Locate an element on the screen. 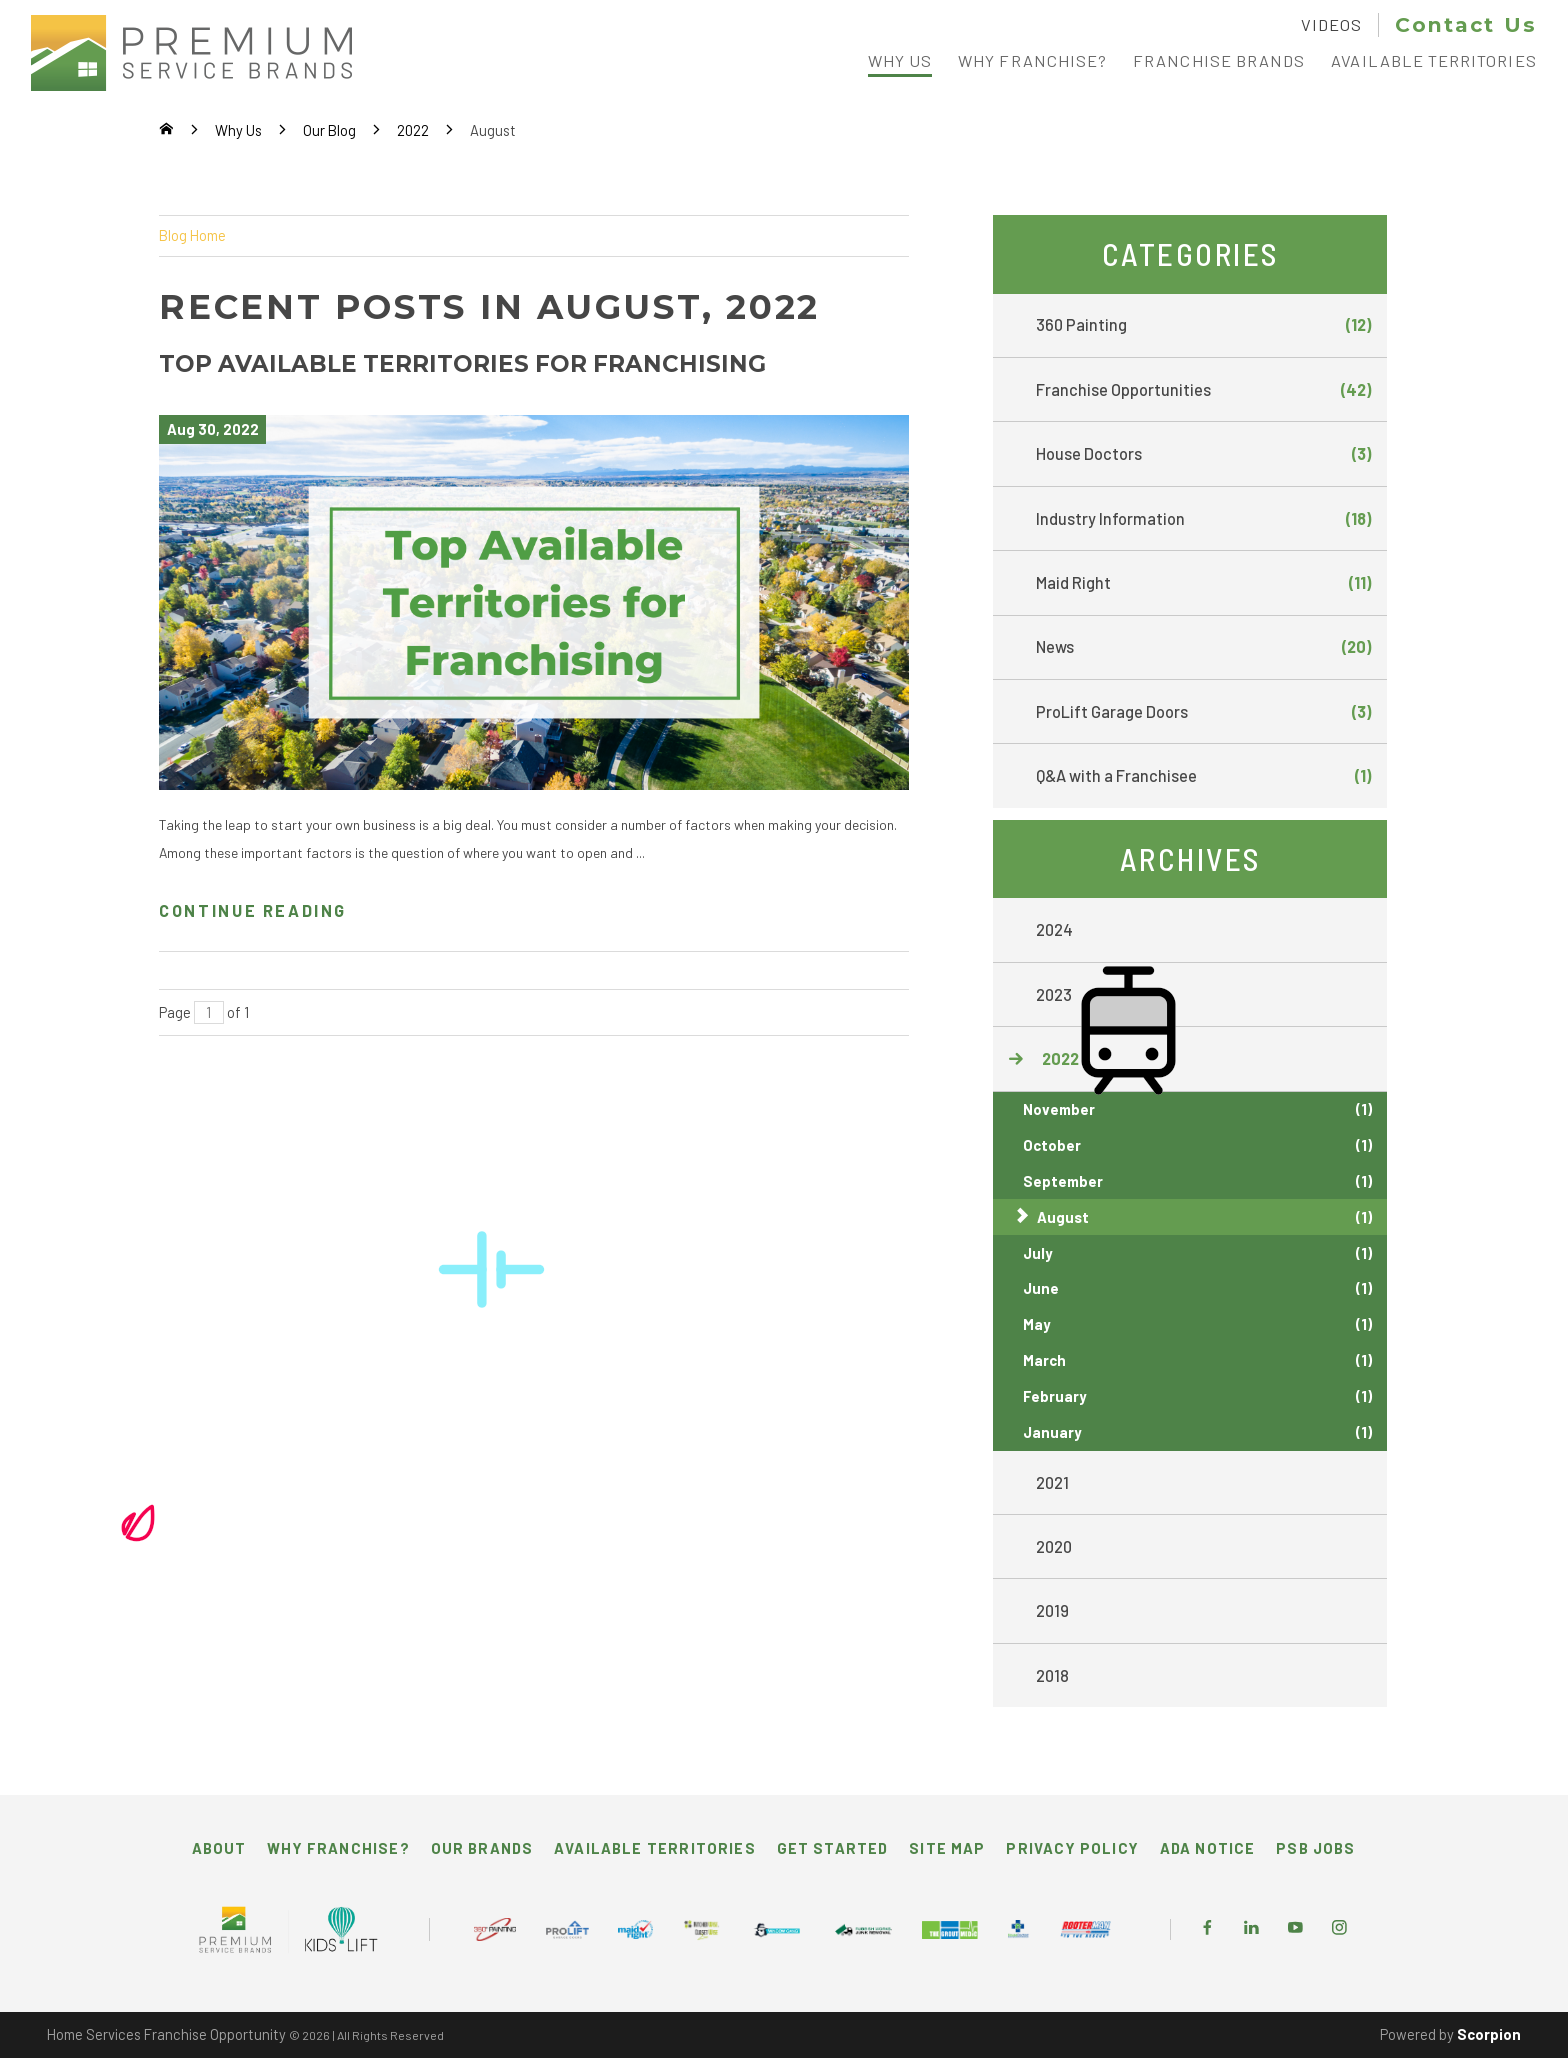 The width and height of the screenshot is (1568, 2058). view tram or streetcar routes is located at coordinates (1128, 1030).